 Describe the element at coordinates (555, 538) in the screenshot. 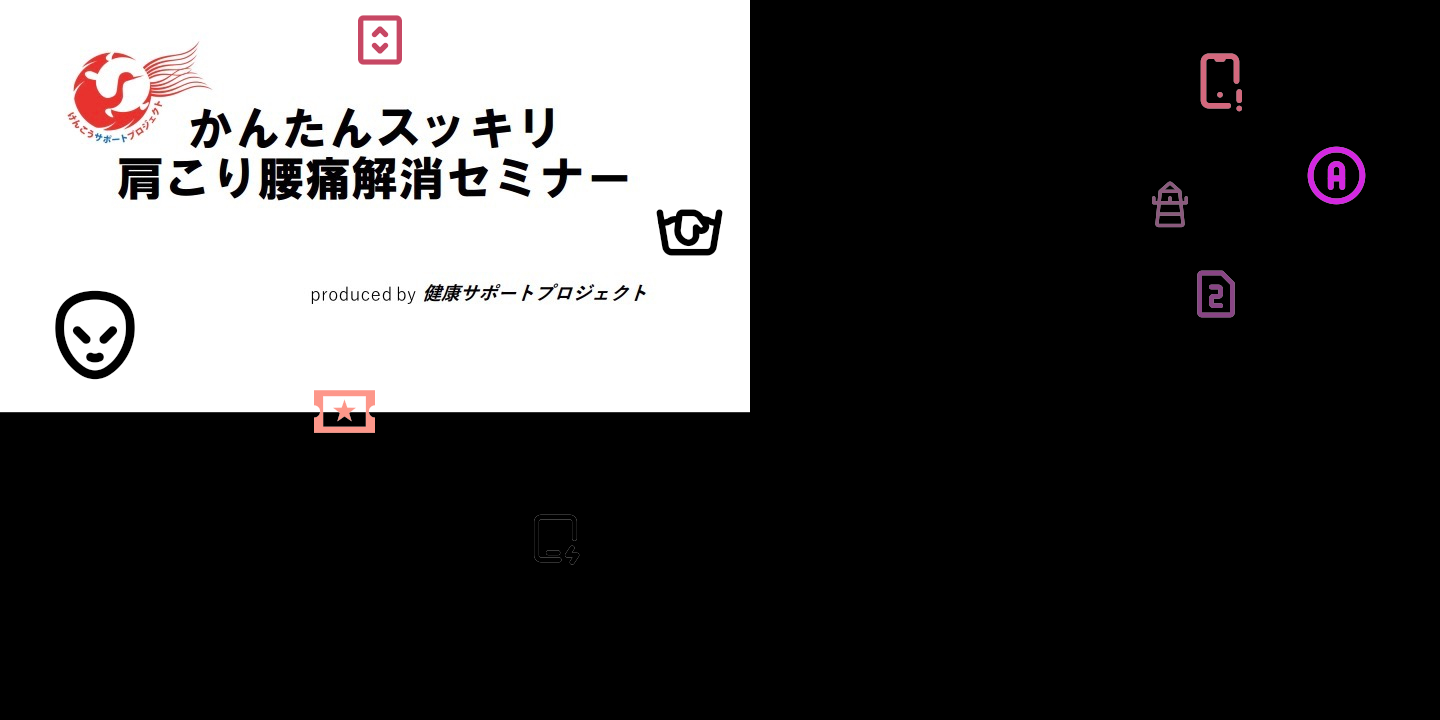

I see `iPad charging status` at that location.